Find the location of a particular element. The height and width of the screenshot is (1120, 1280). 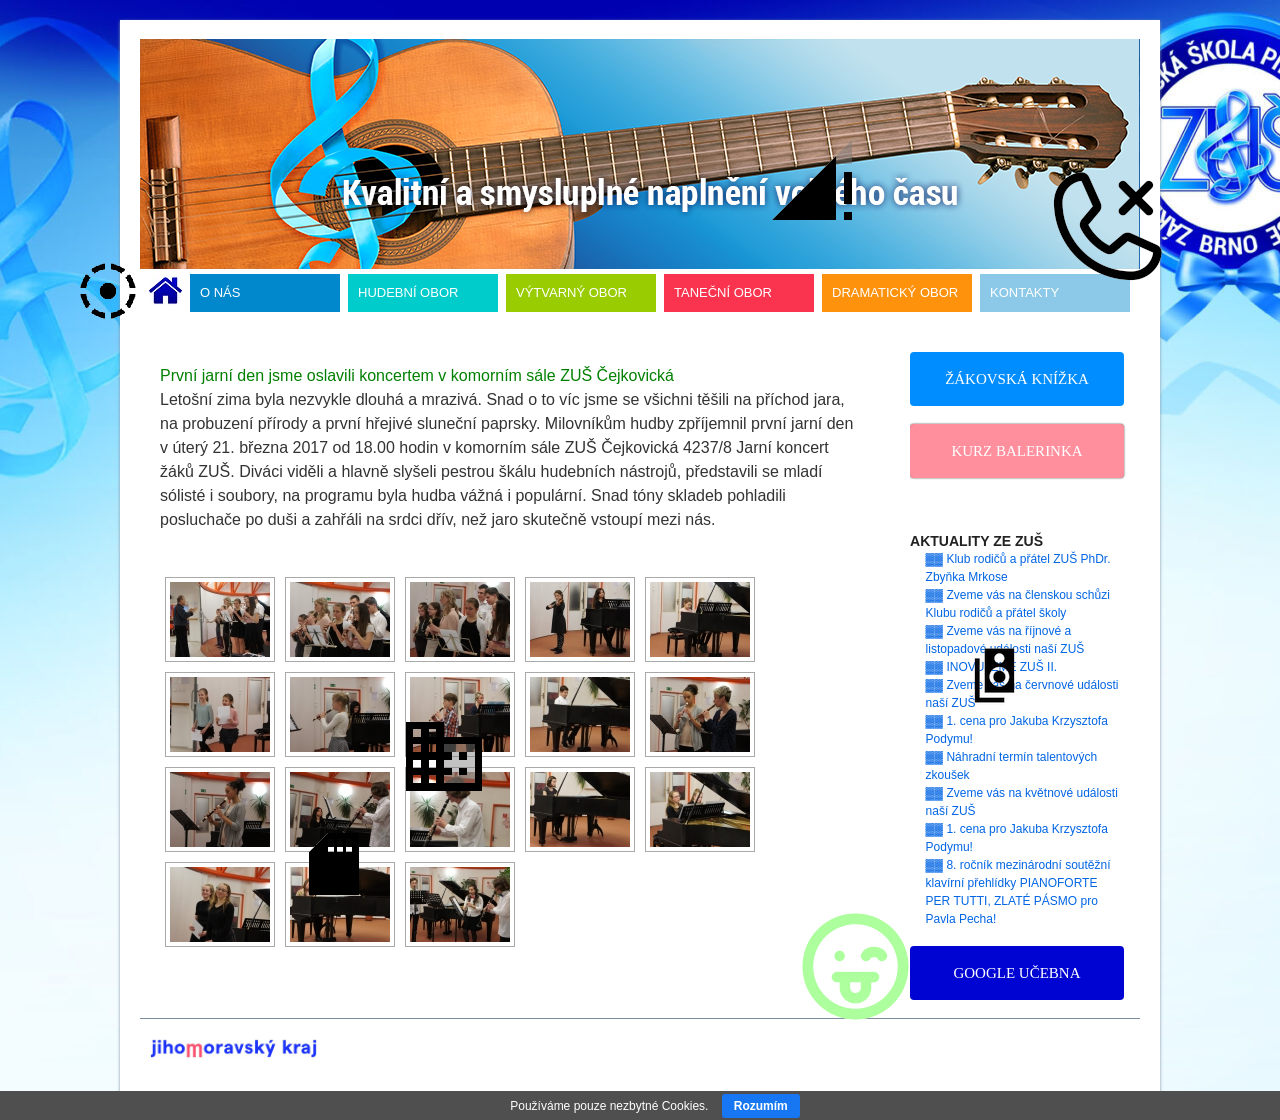

end or decline a phone call is located at coordinates (1110, 224).